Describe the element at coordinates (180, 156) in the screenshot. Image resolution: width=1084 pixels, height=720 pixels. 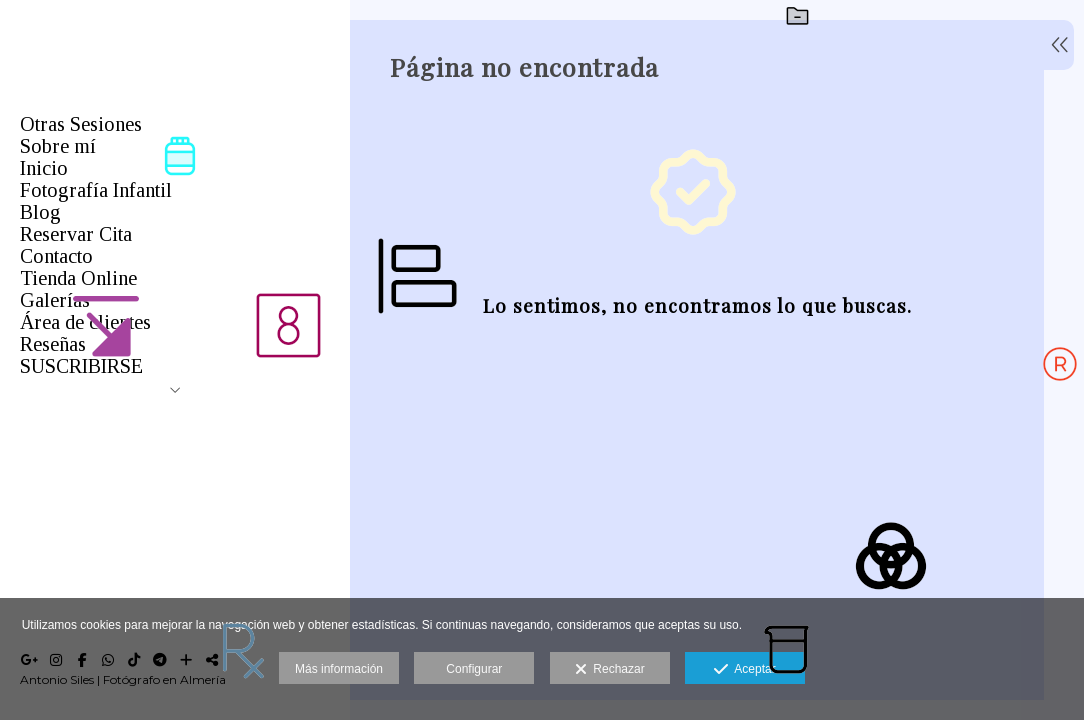
I see `view product or ingredient details` at that location.